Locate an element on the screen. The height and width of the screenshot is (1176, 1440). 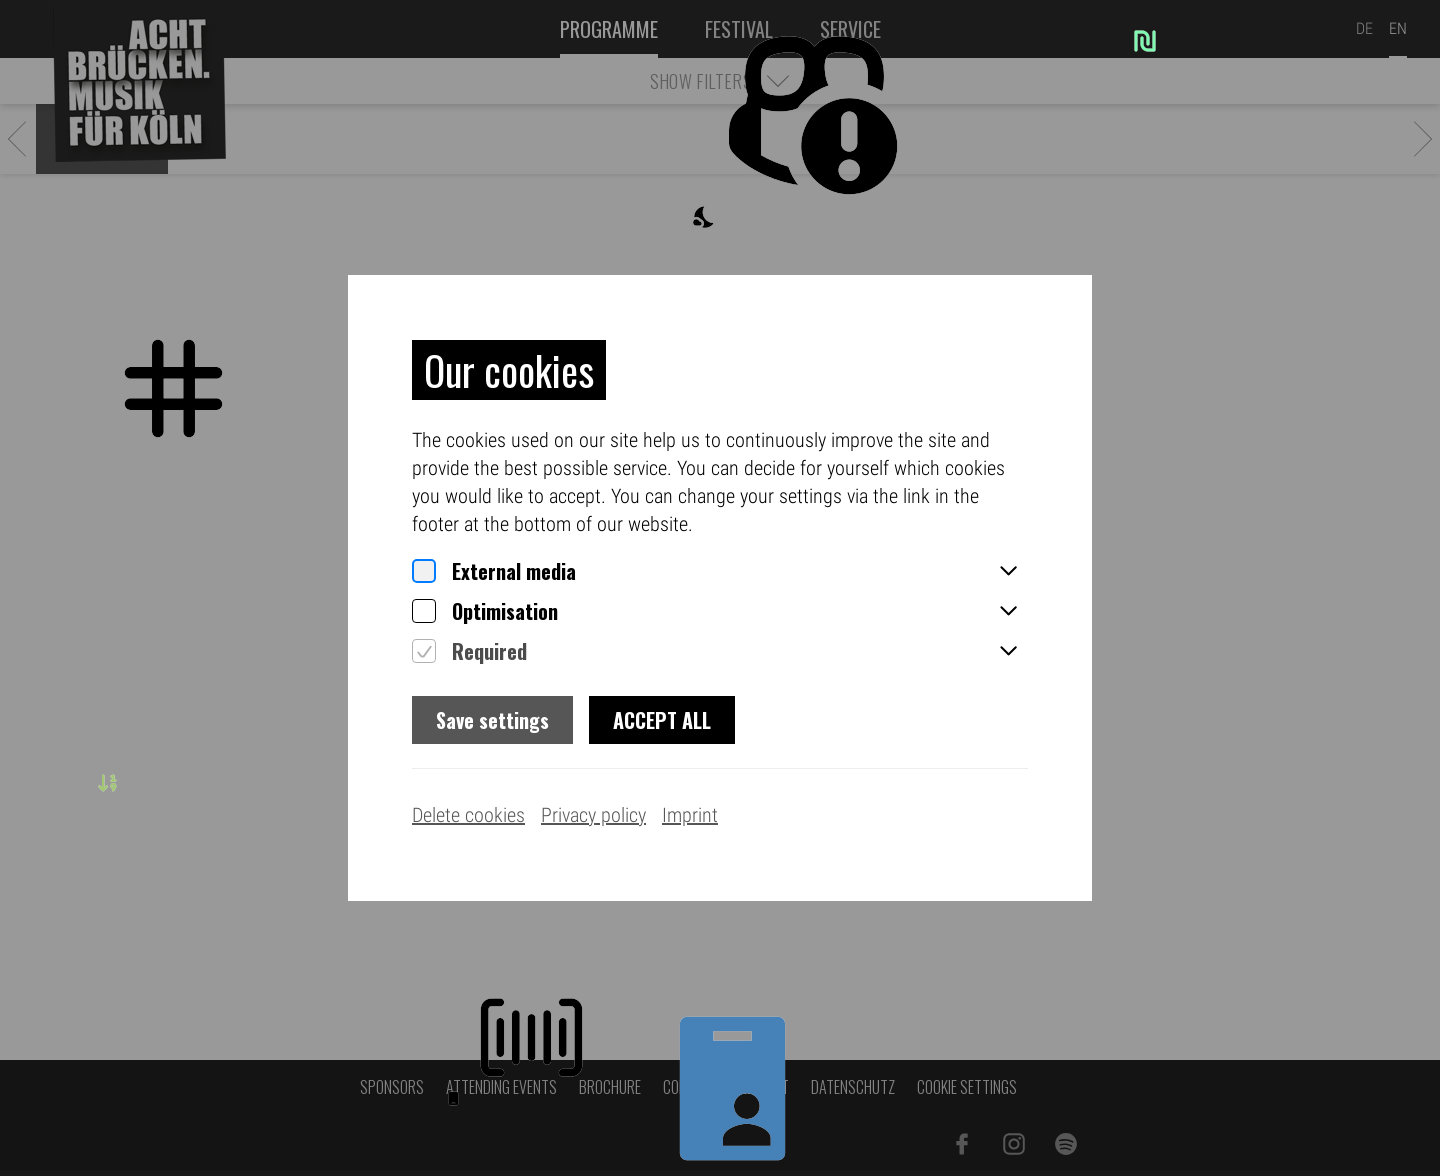
call or text from mobile device is located at coordinates (453, 1098).